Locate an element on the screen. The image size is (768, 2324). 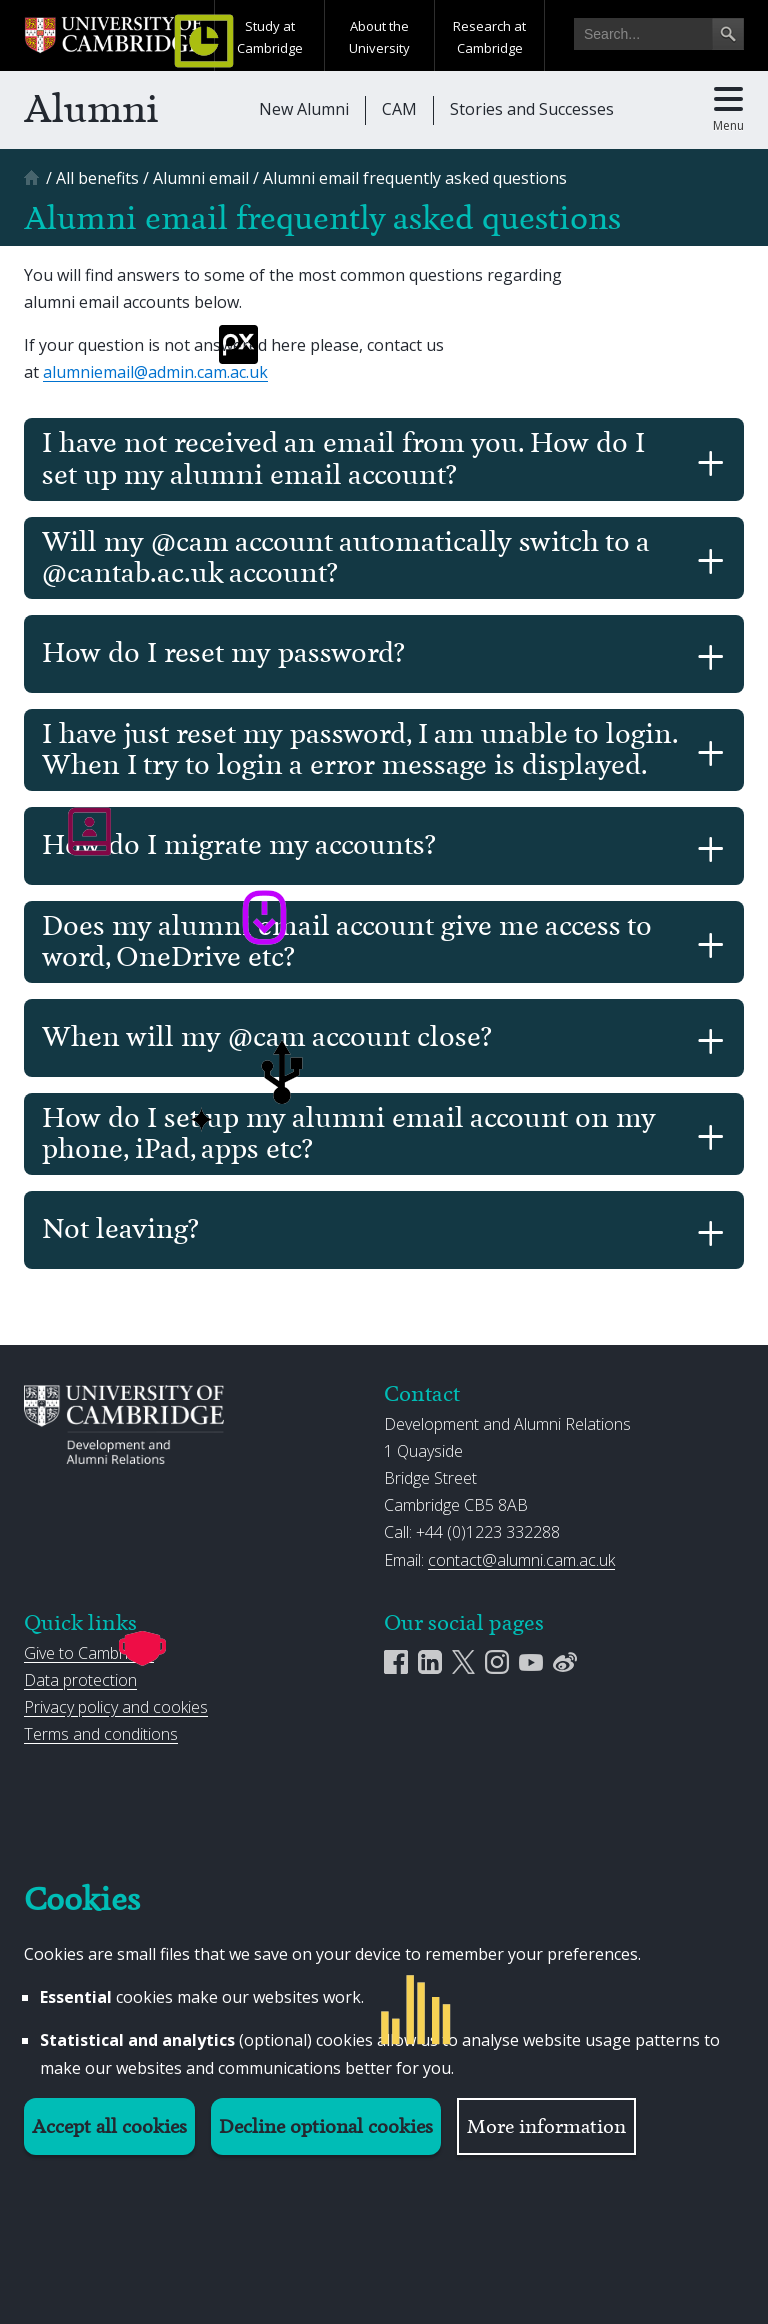
open pixabay website or app is located at coordinates (238, 344).